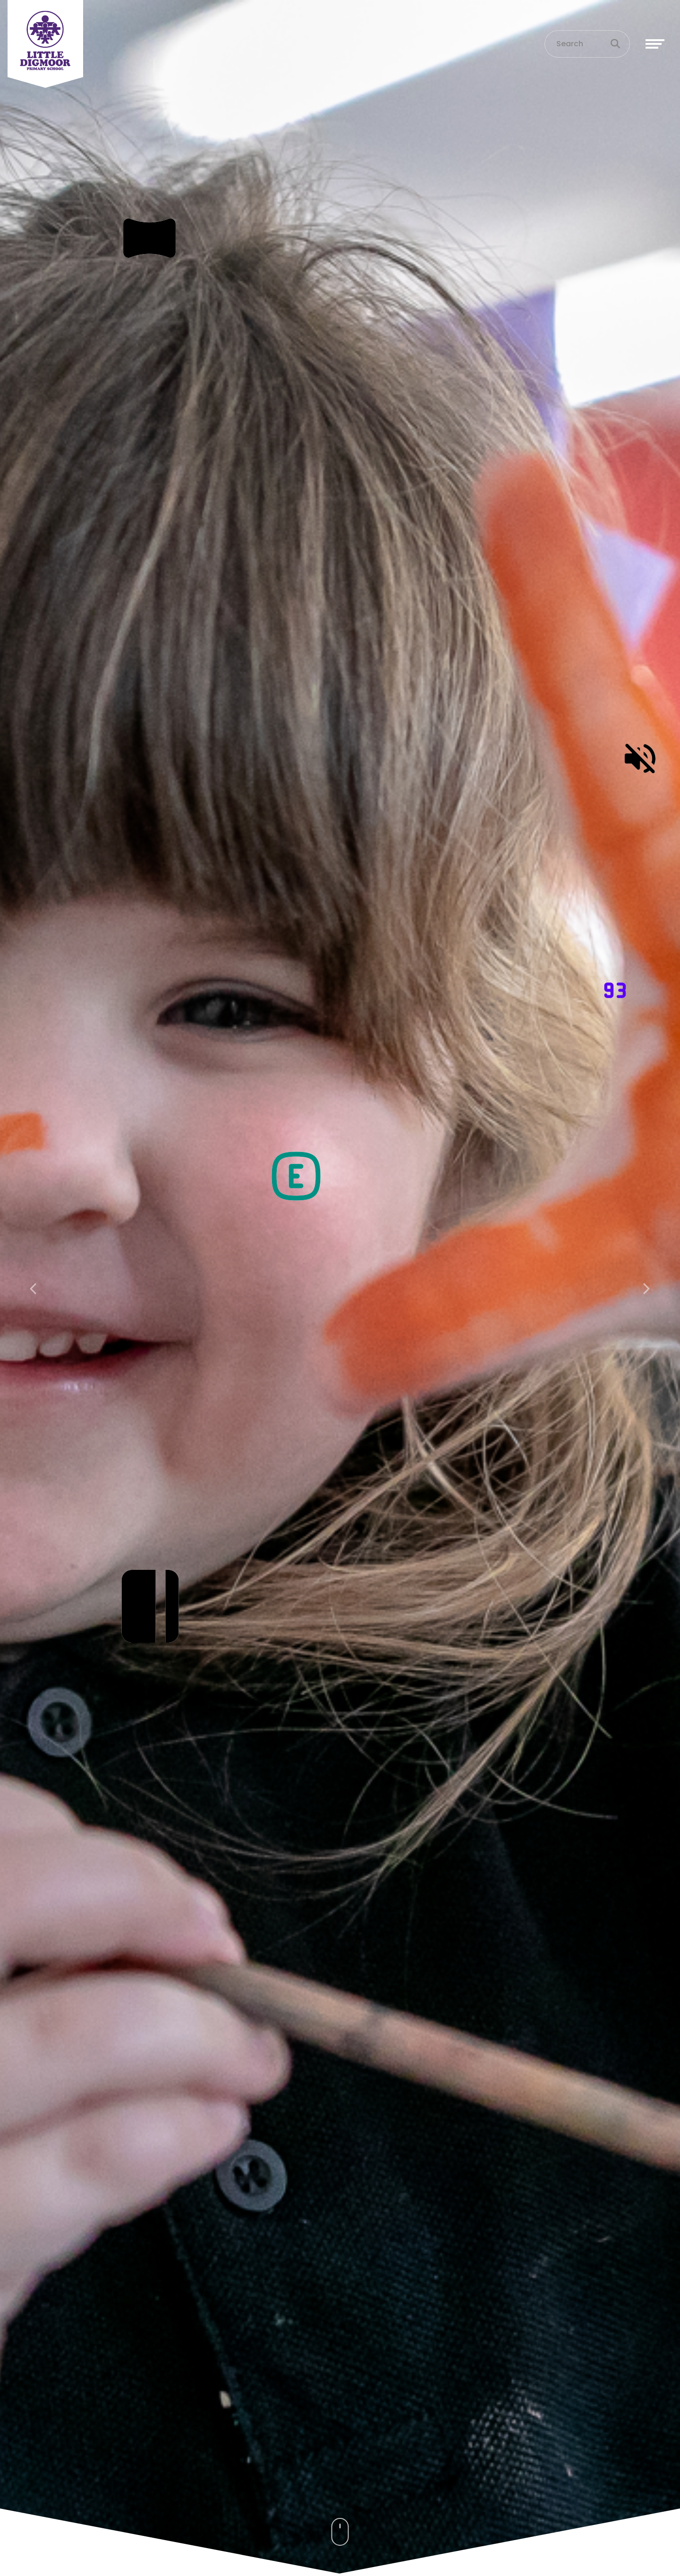 The height and width of the screenshot is (2576, 680). I want to click on open your journal or notebook, so click(150, 1606).